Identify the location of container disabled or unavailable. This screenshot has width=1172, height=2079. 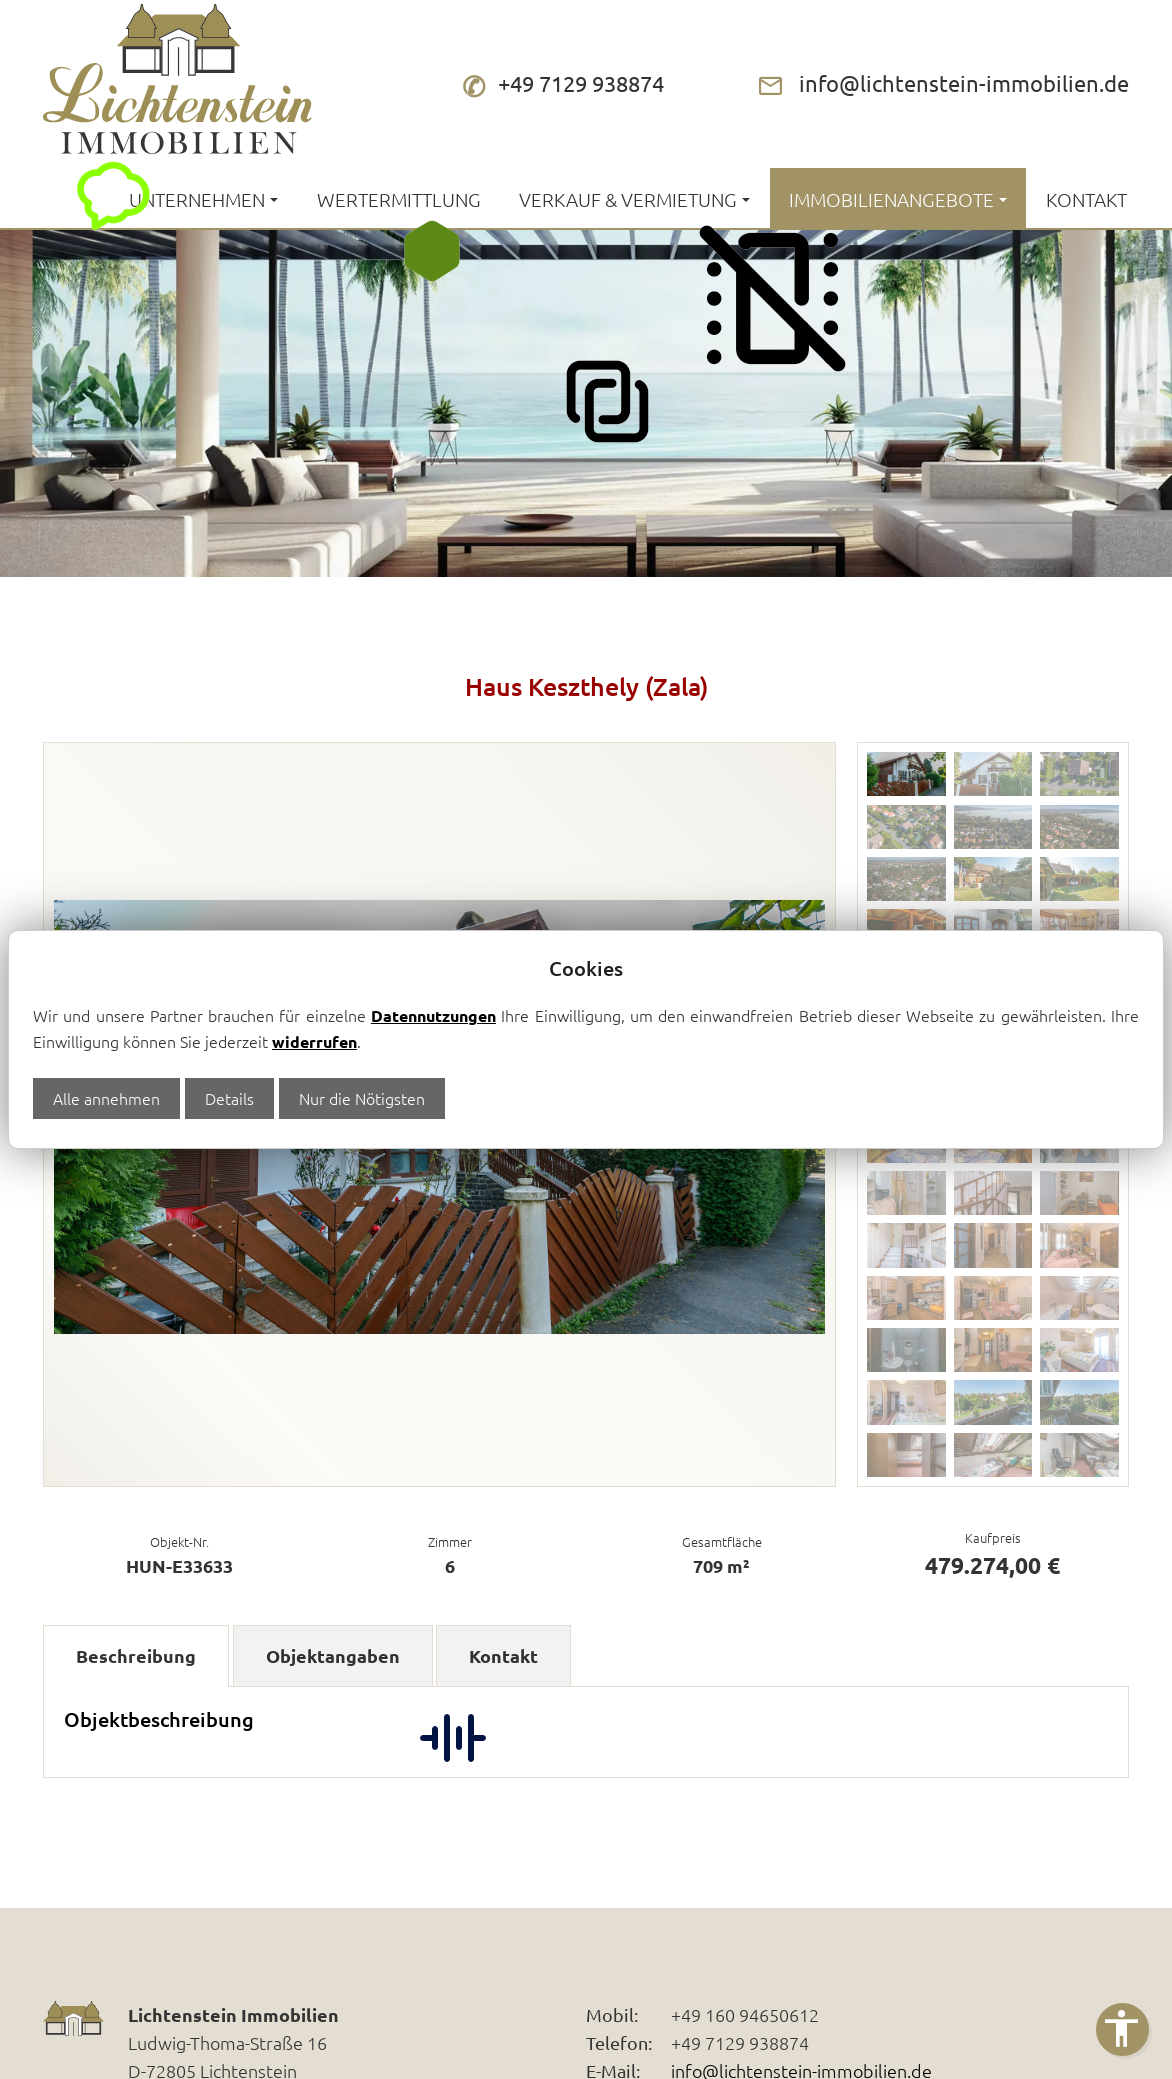
(772, 298).